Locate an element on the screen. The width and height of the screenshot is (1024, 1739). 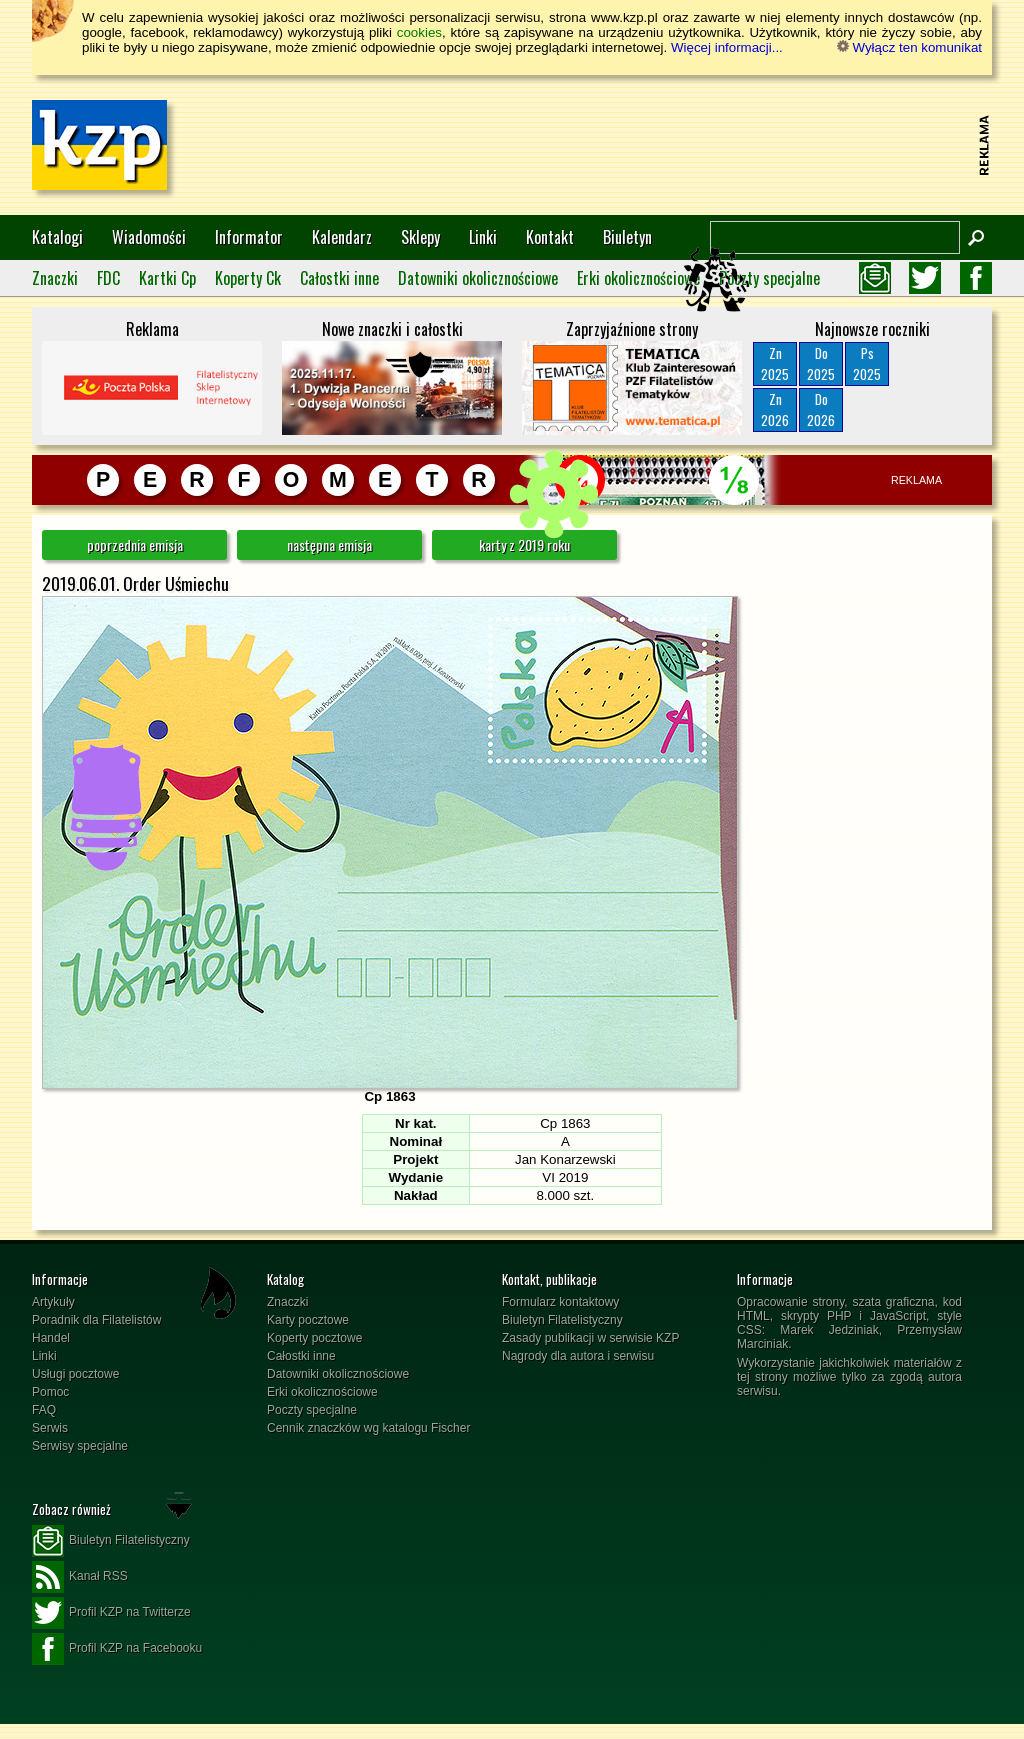
air force or military aviation badge is located at coordinates (420, 364).